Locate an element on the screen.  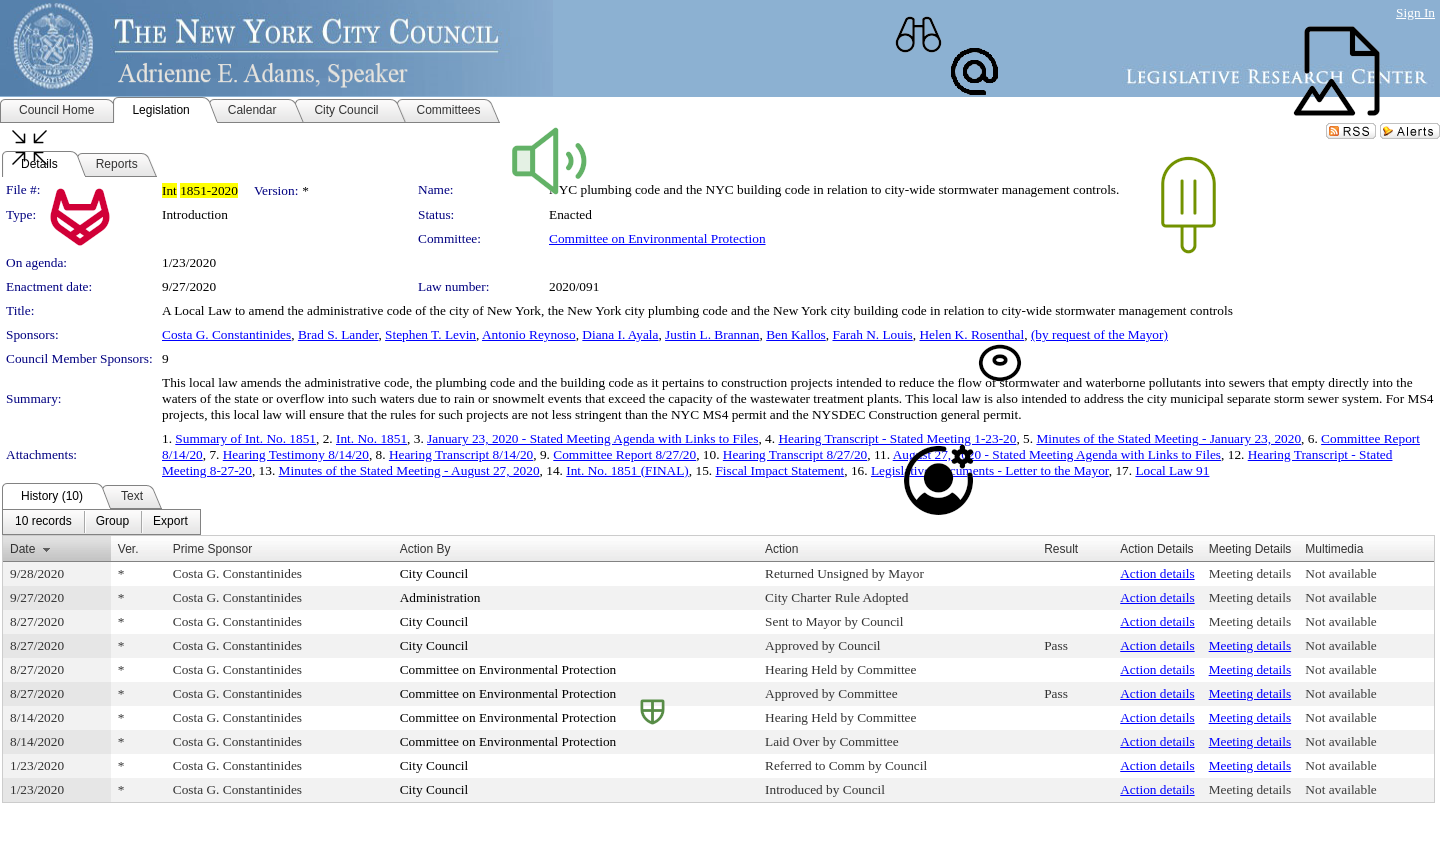
adjust volume to high is located at coordinates (548, 161).